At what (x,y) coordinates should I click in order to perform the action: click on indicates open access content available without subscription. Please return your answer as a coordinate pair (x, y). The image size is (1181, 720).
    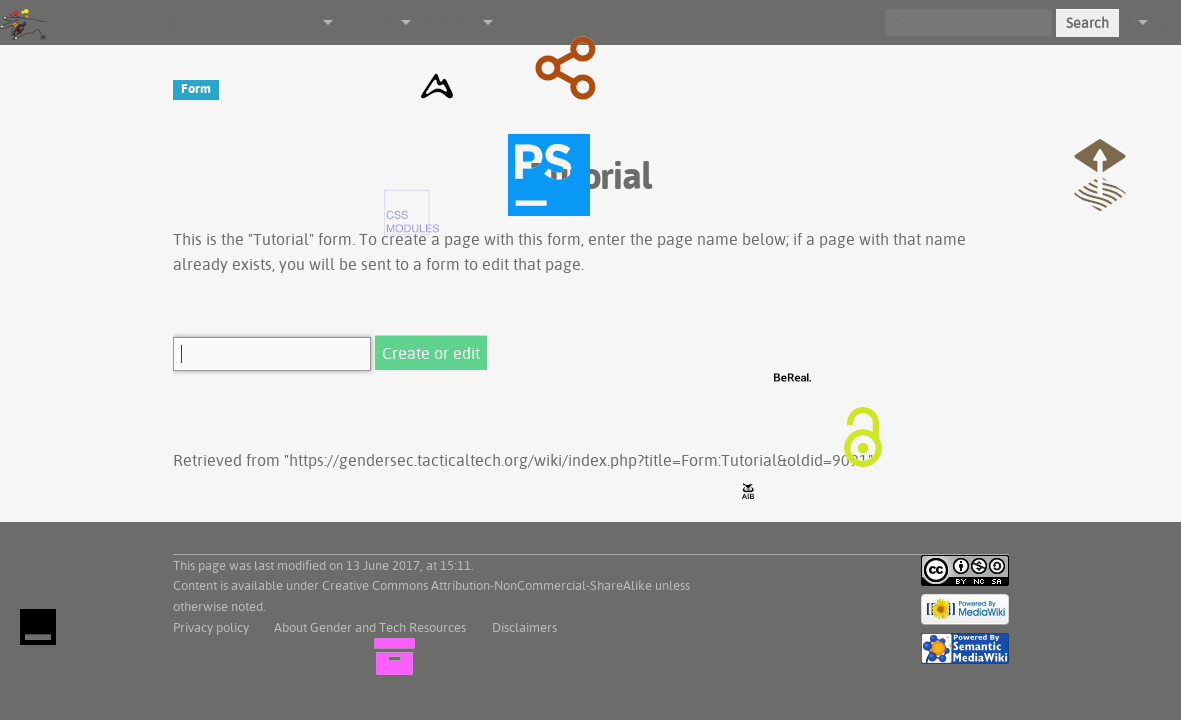
    Looking at the image, I should click on (863, 437).